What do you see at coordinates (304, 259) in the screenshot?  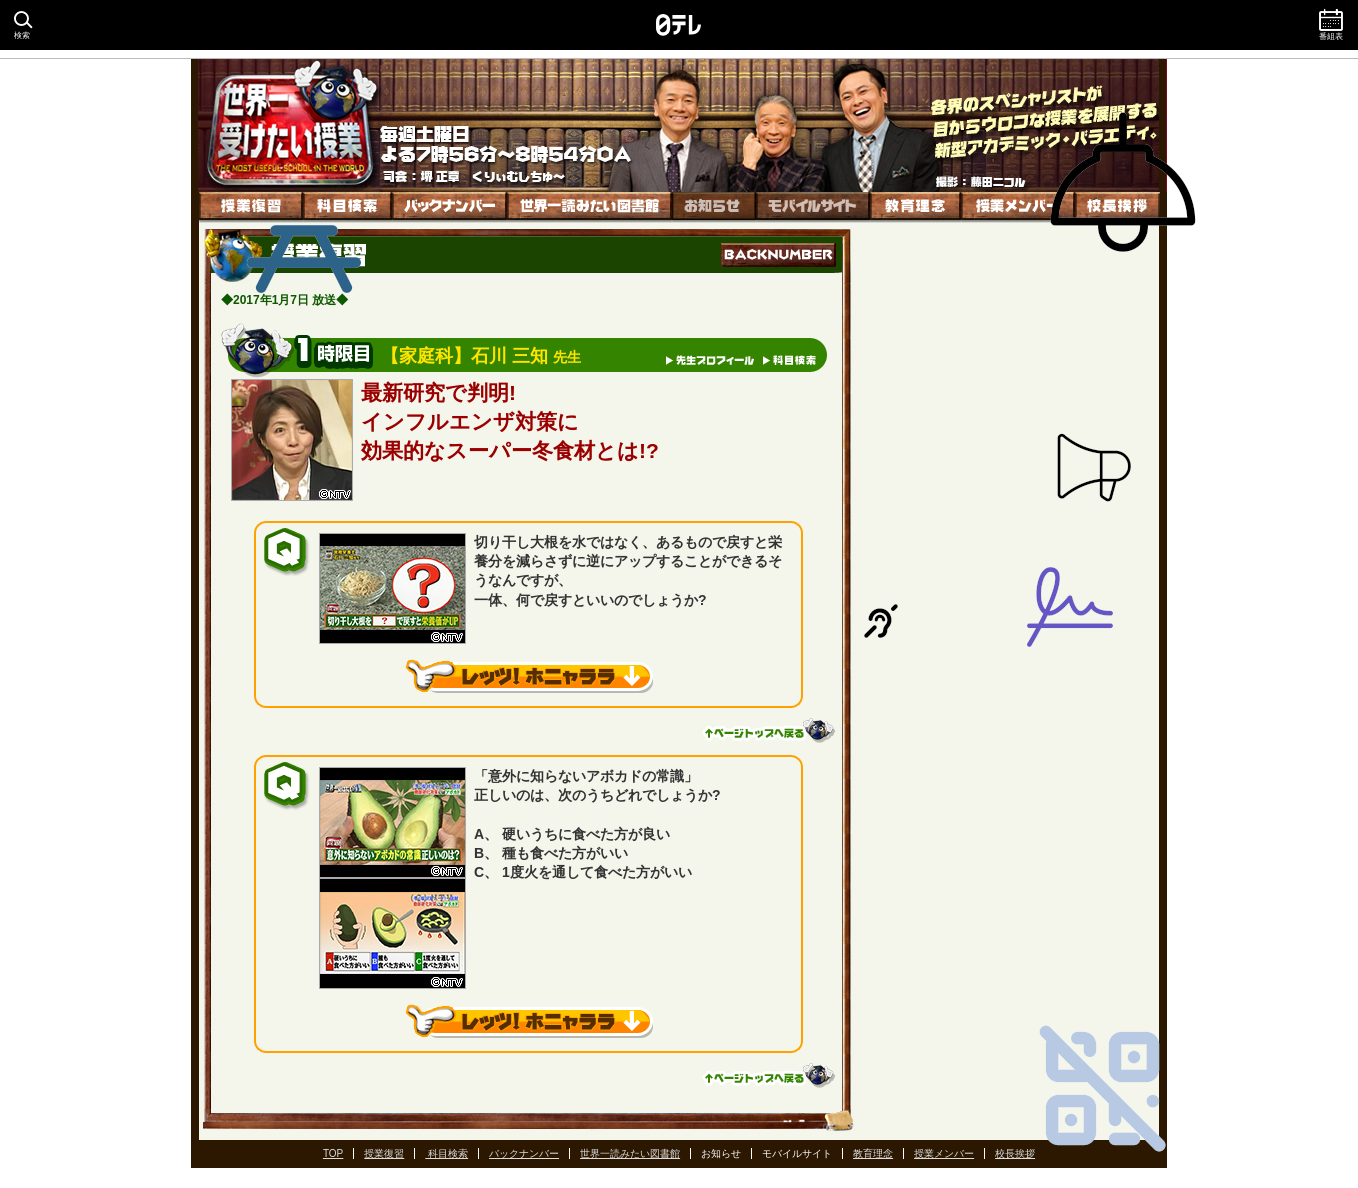 I see `find nearby picnic areas` at bounding box center [304, 259].